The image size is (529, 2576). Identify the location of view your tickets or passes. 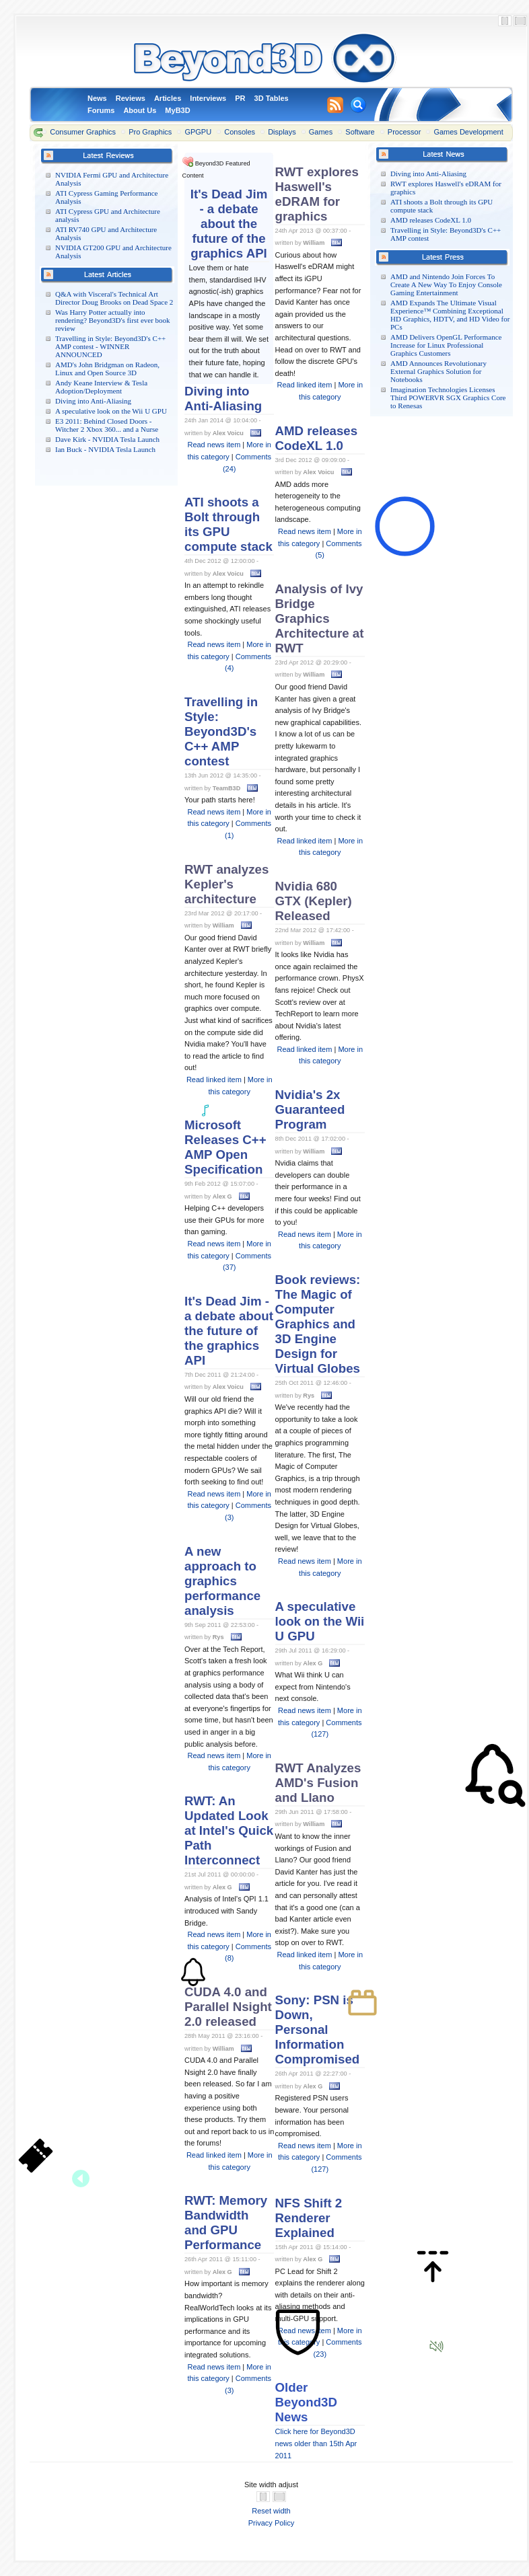
(36, 2156).